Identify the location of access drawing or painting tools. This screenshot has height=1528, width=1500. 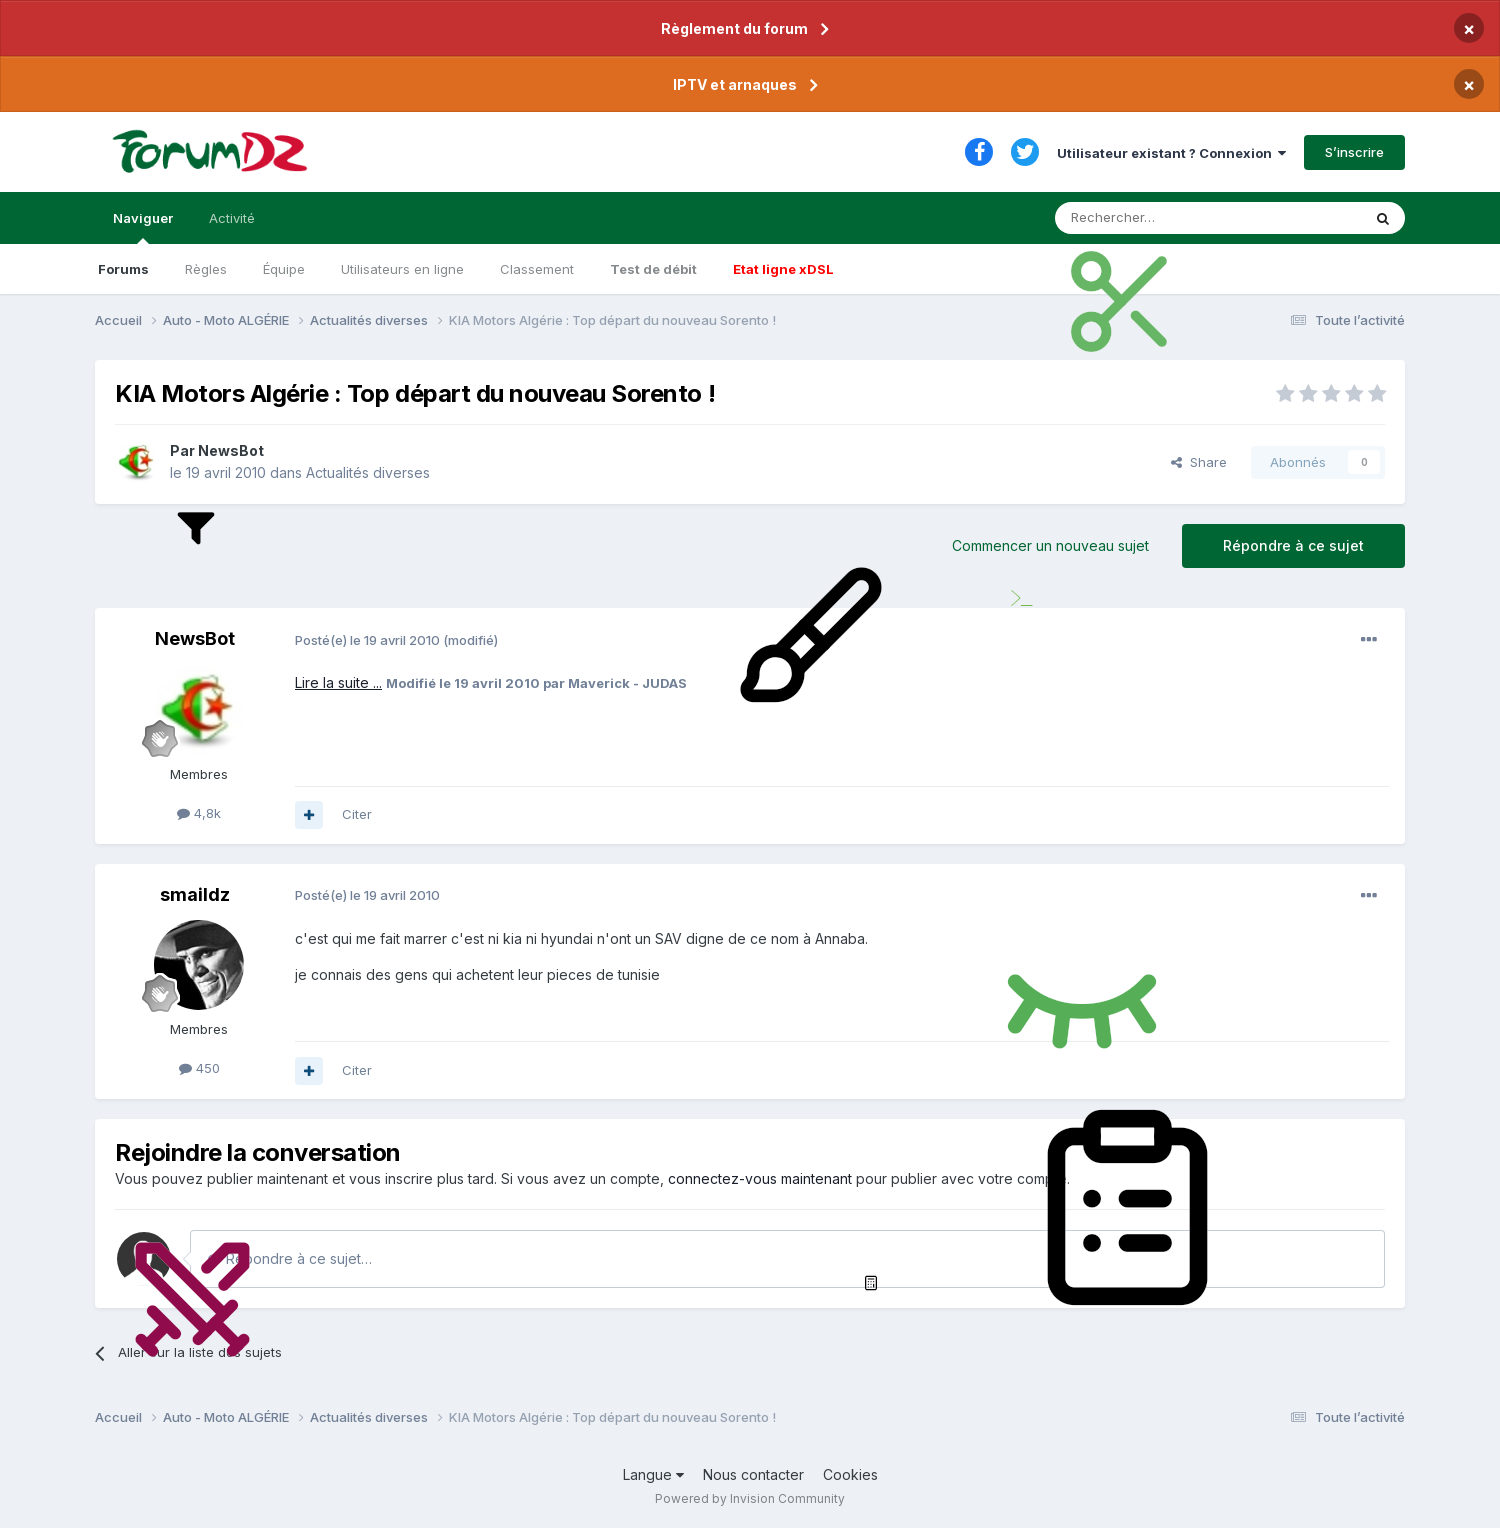
(811, 638).